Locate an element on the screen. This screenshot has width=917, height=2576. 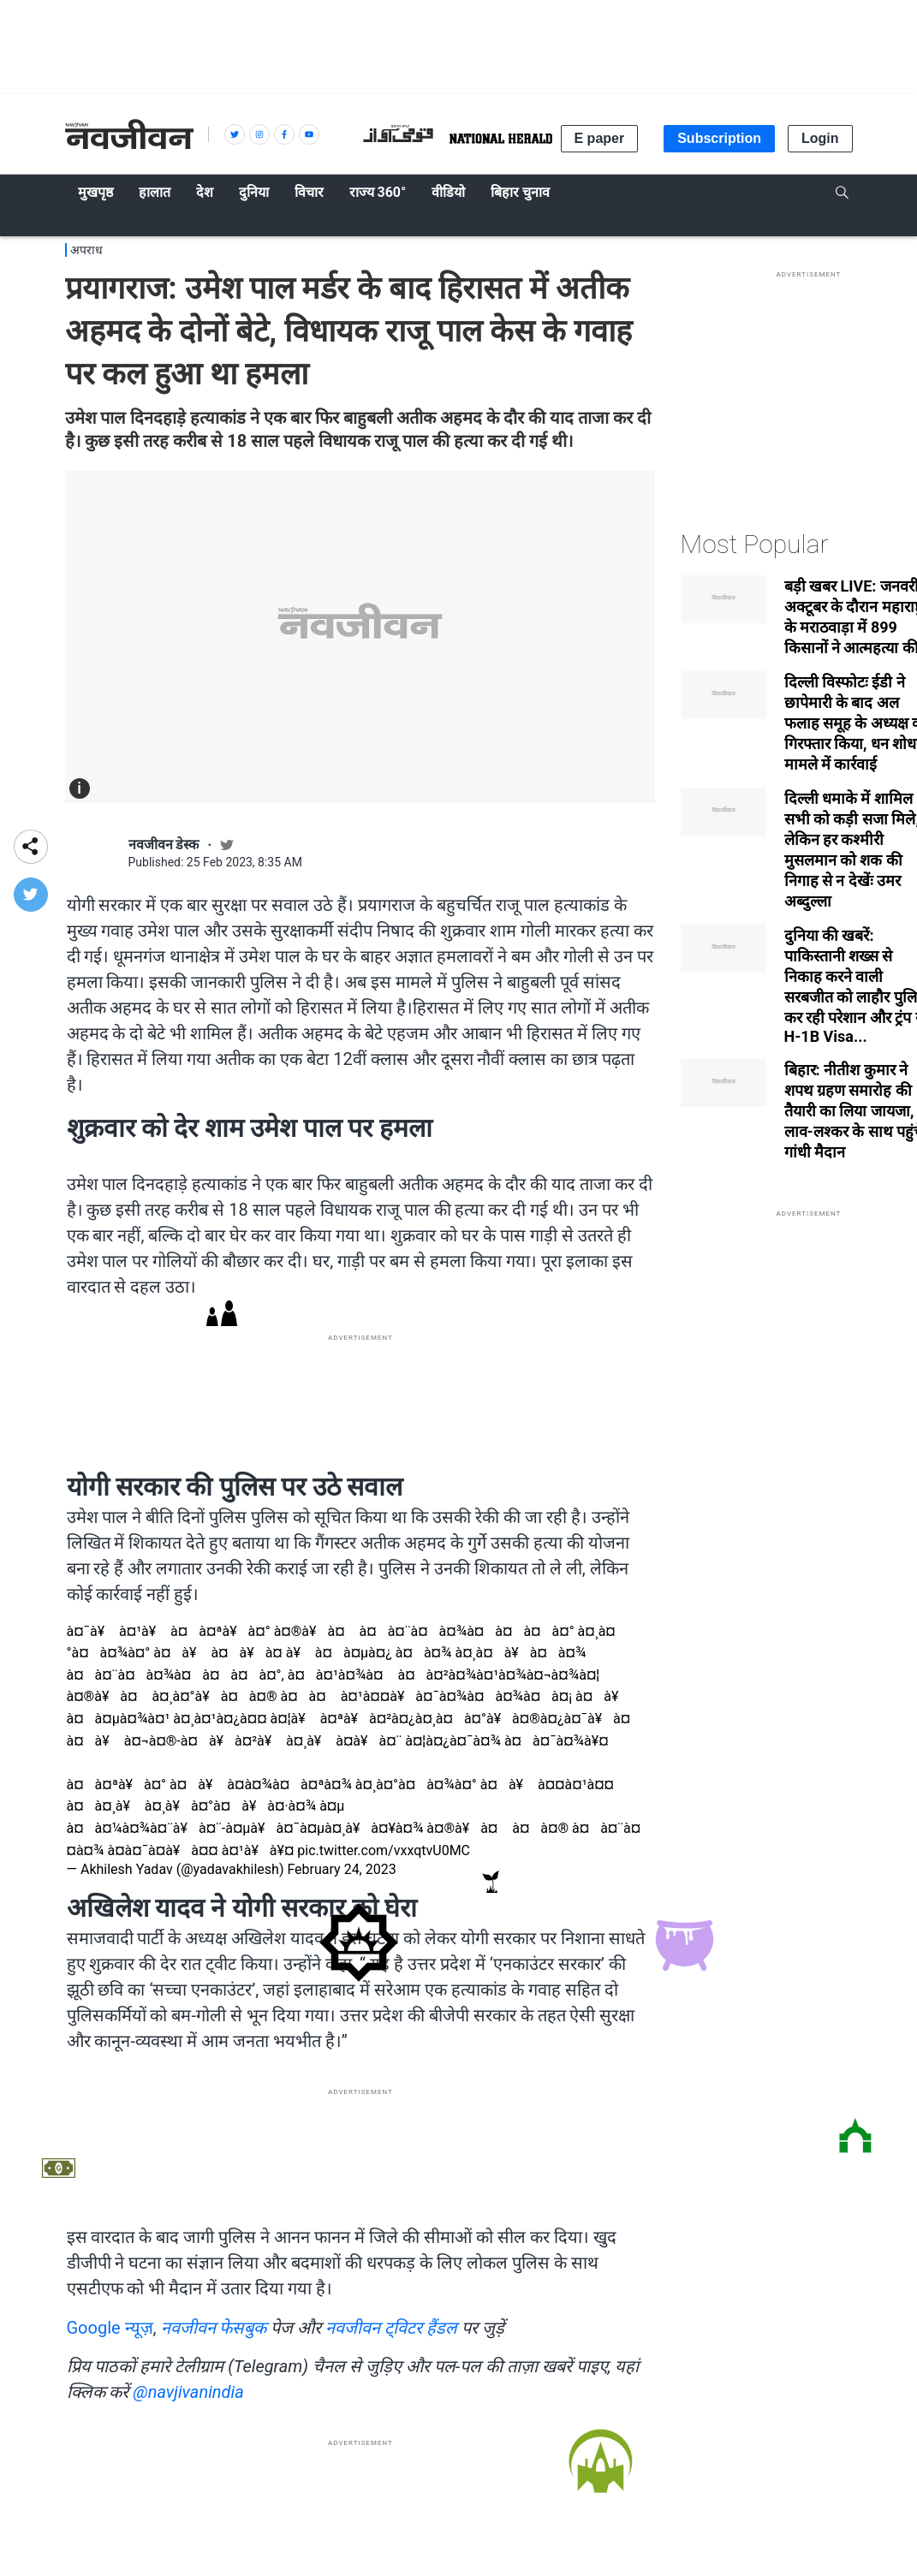
activate forward shield or barrier is located at coordinates (600, 2460).